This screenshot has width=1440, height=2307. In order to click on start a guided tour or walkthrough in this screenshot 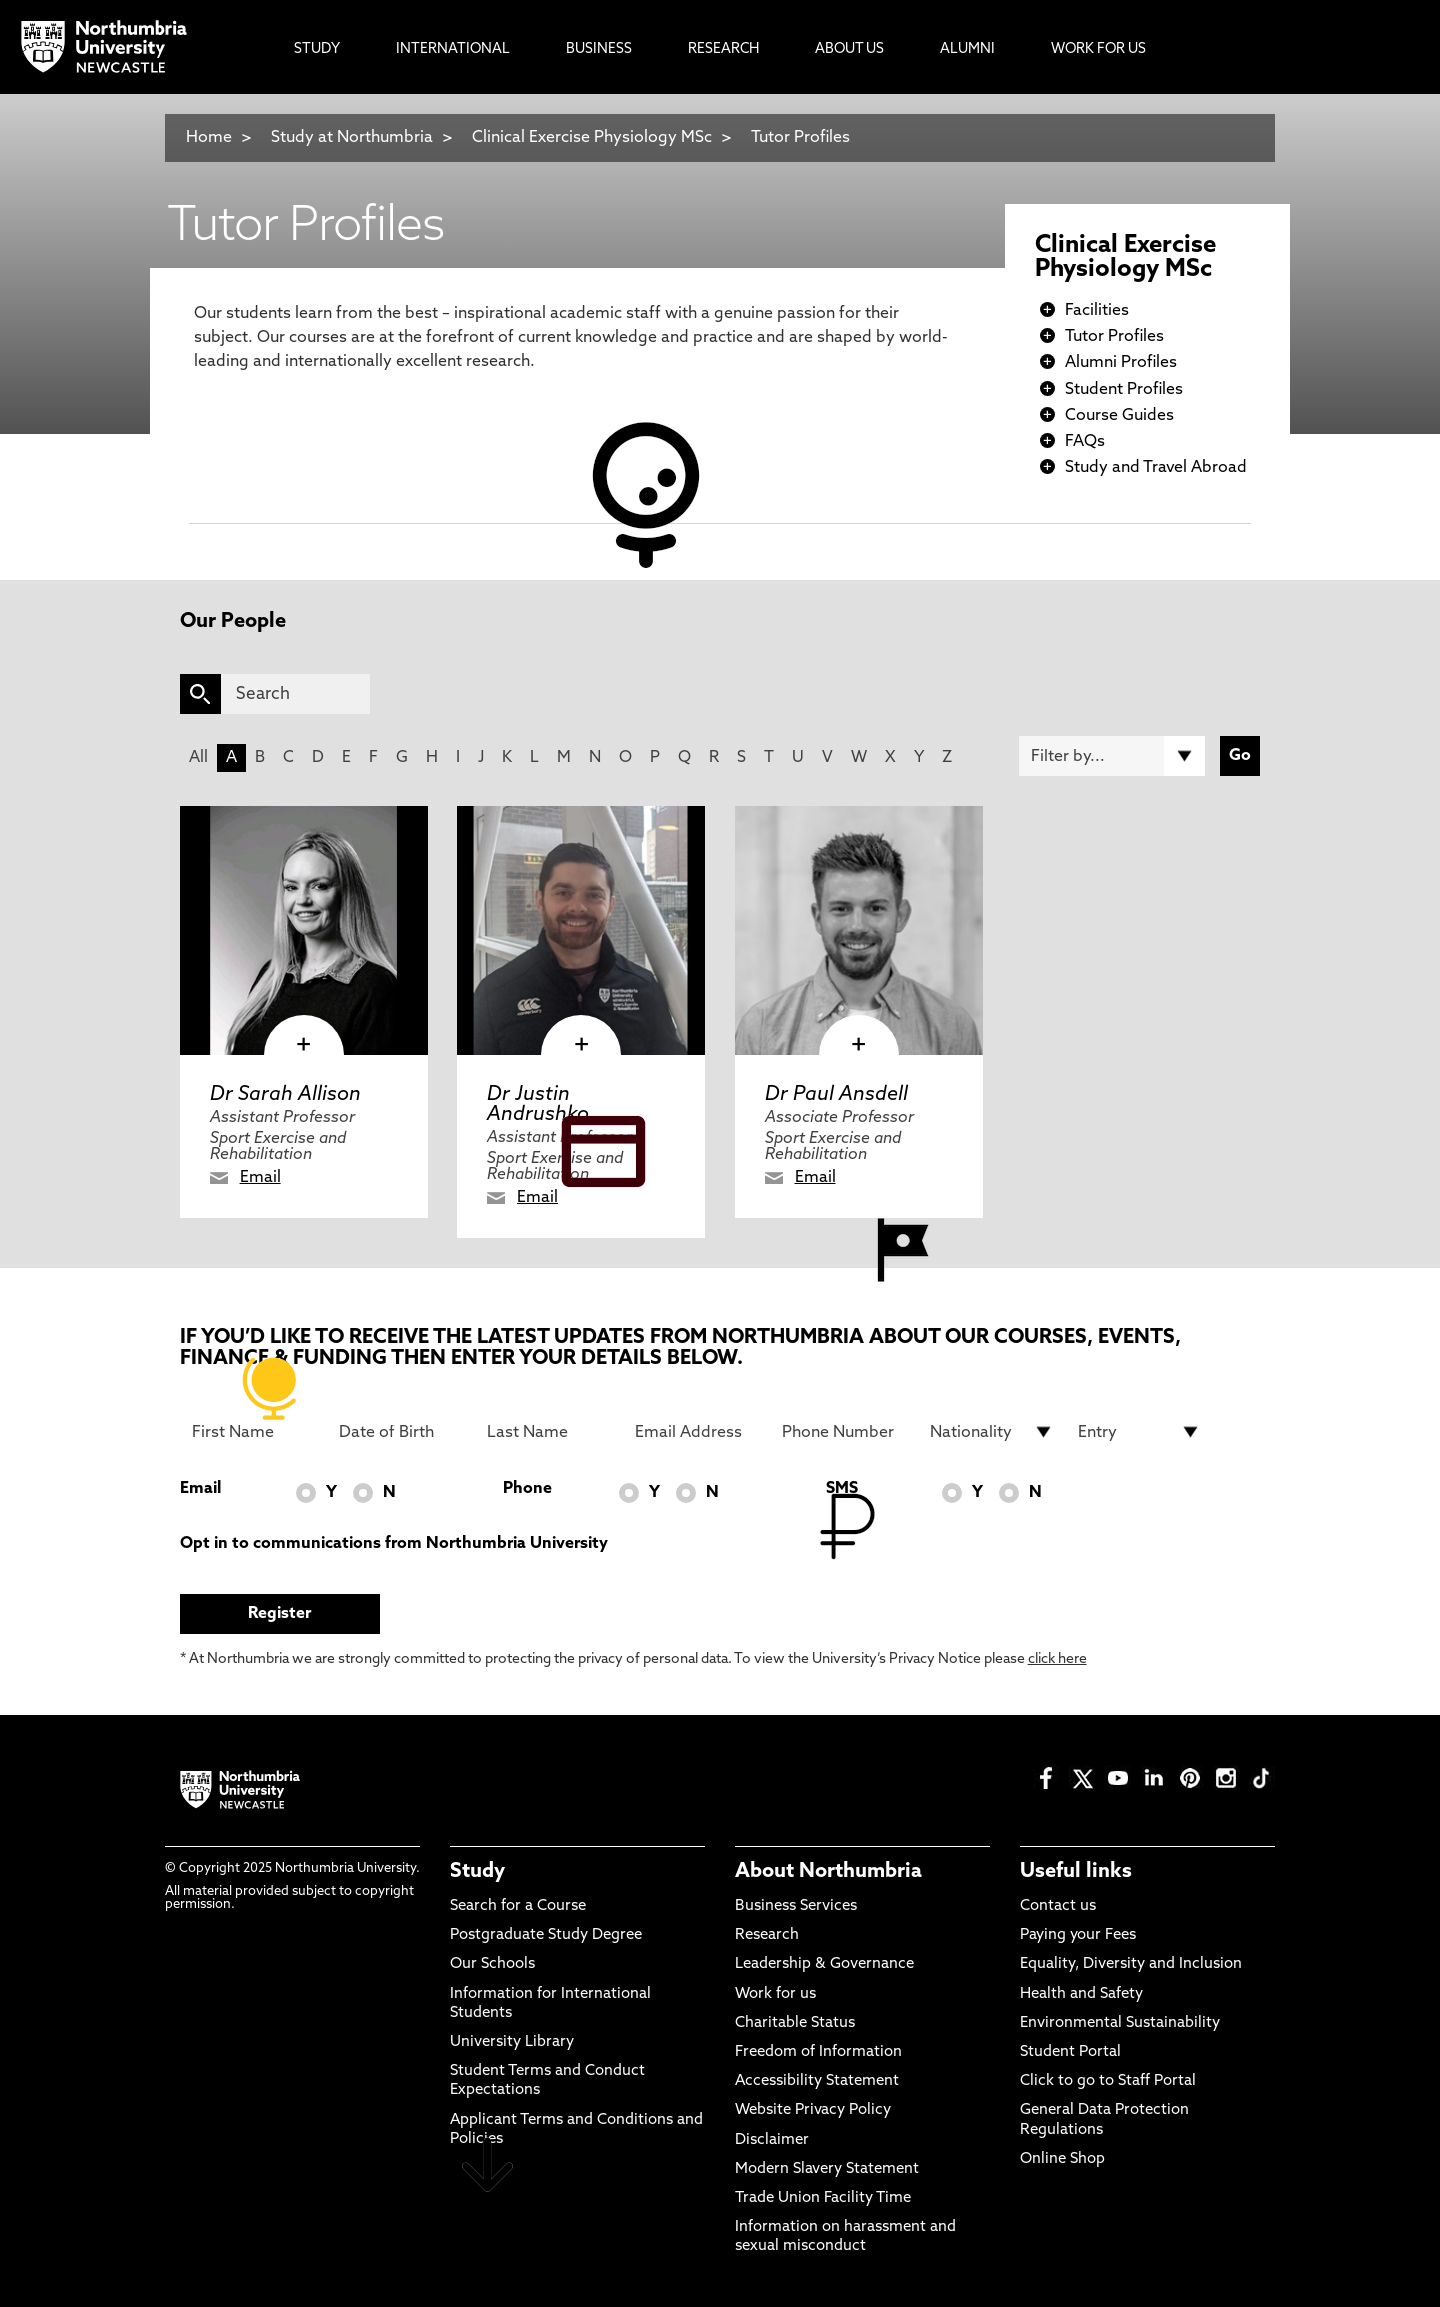, I will do `click(900, 1250)`.